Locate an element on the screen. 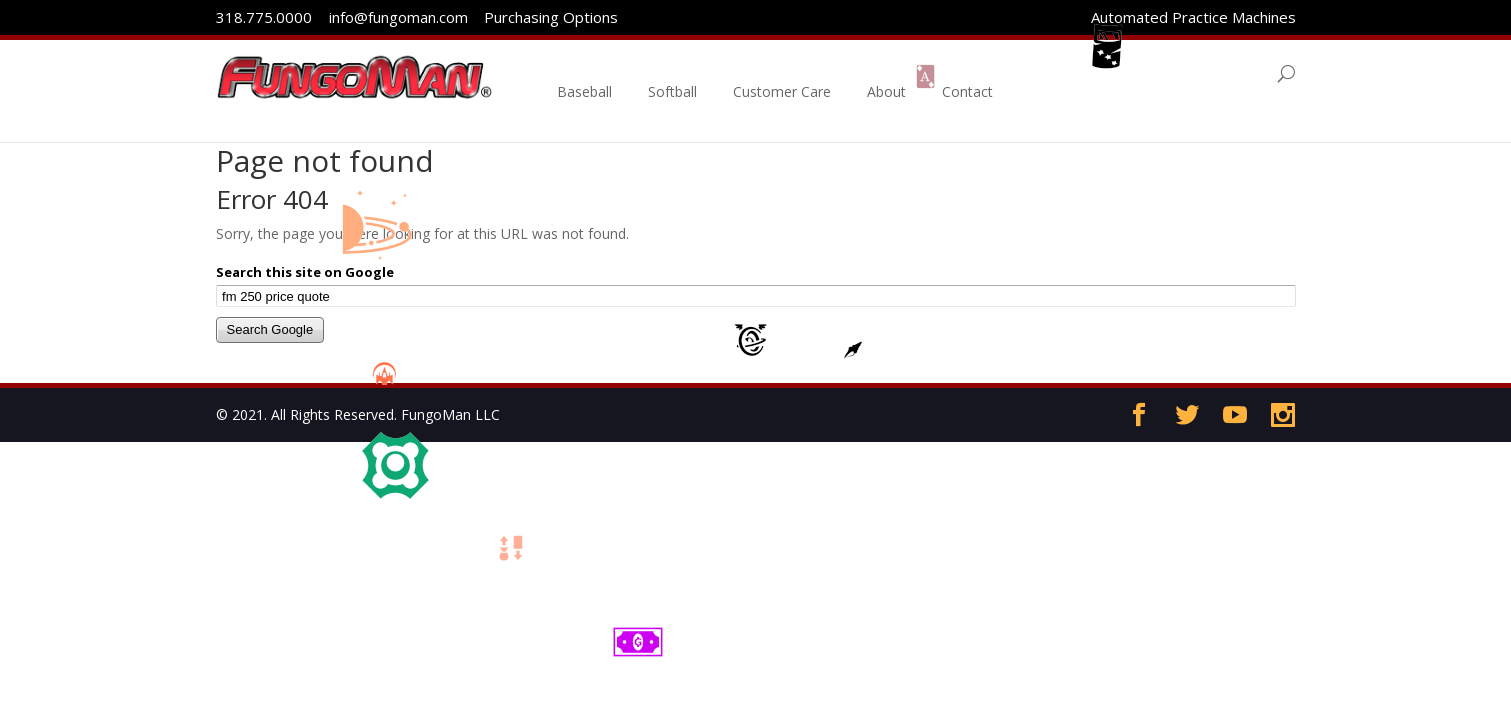 Image resolution: width=1511 pixels, height=720 pixels. open settings or configuration menu is located at coordinates (395, 465).